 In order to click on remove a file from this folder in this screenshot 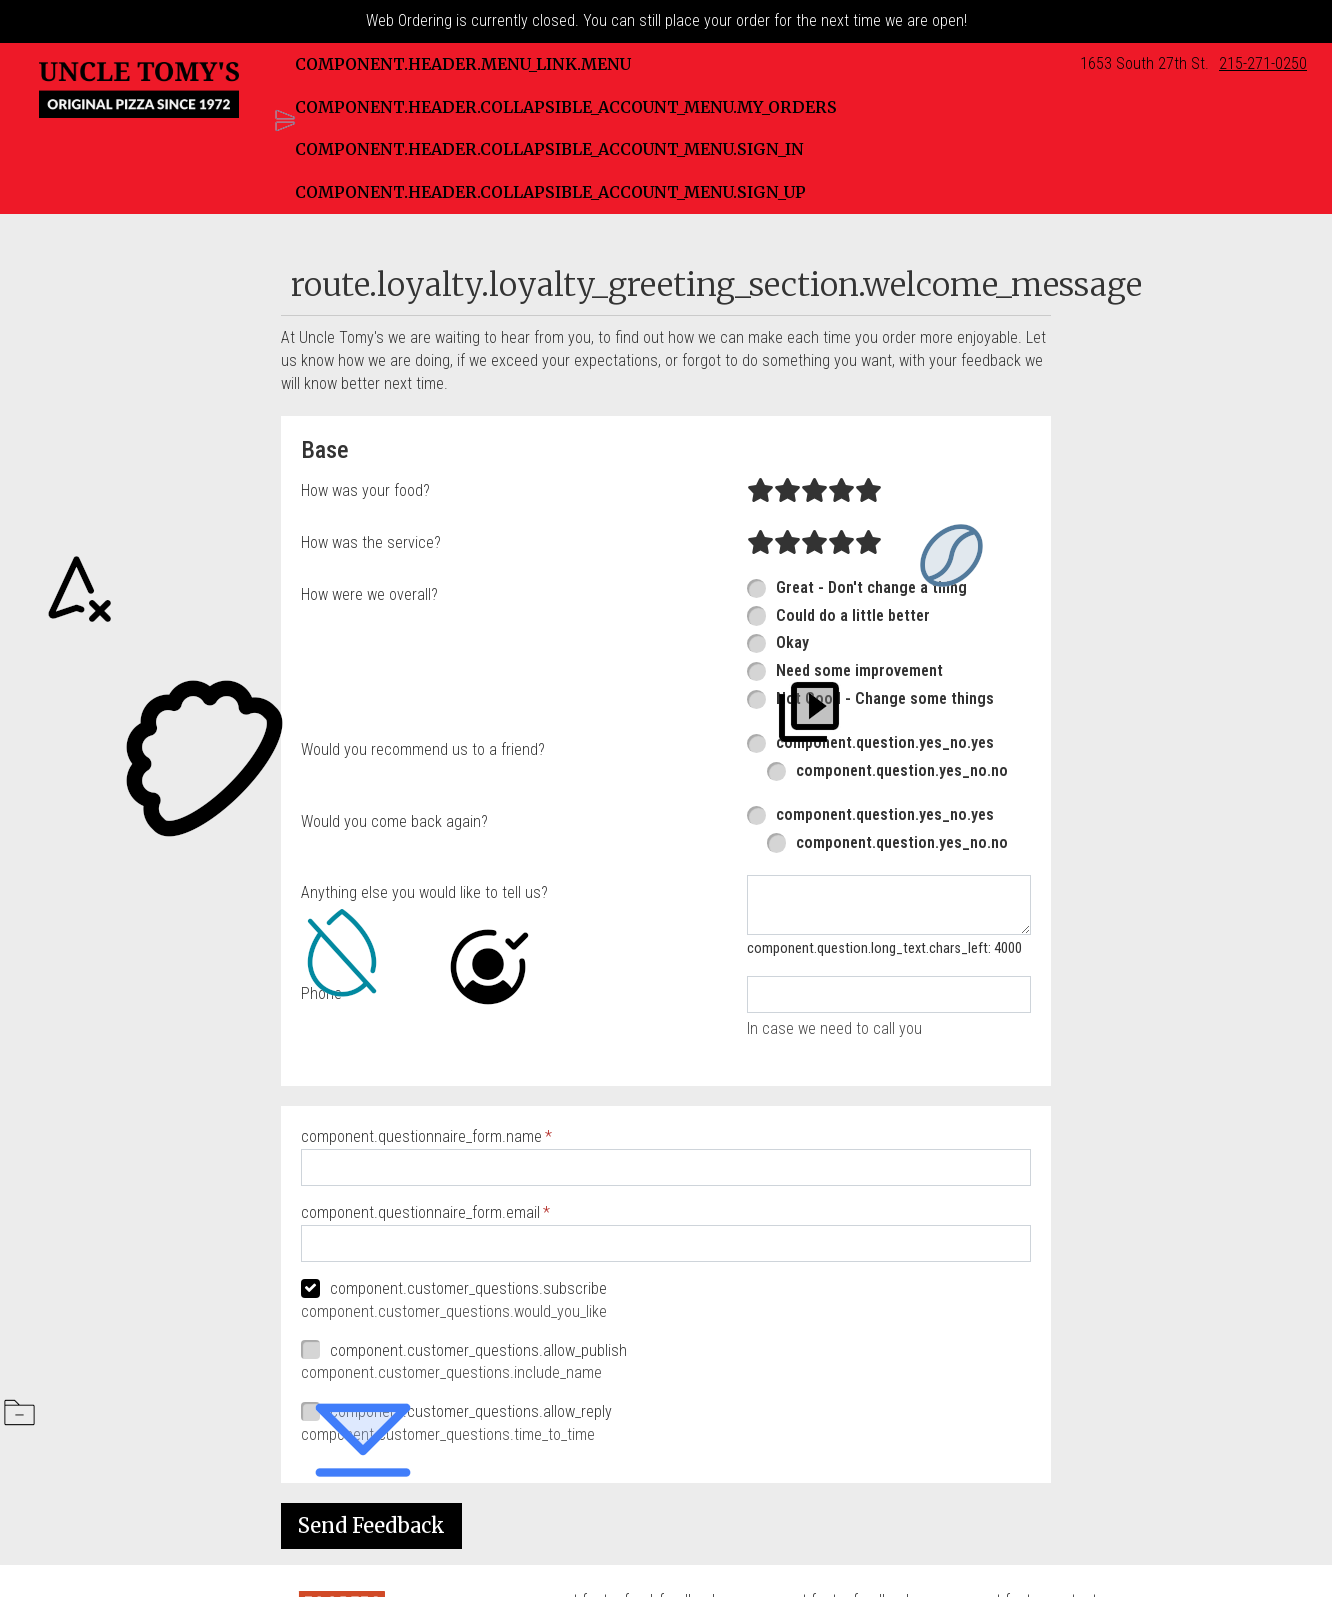, I will do `click(19, 1412)`.